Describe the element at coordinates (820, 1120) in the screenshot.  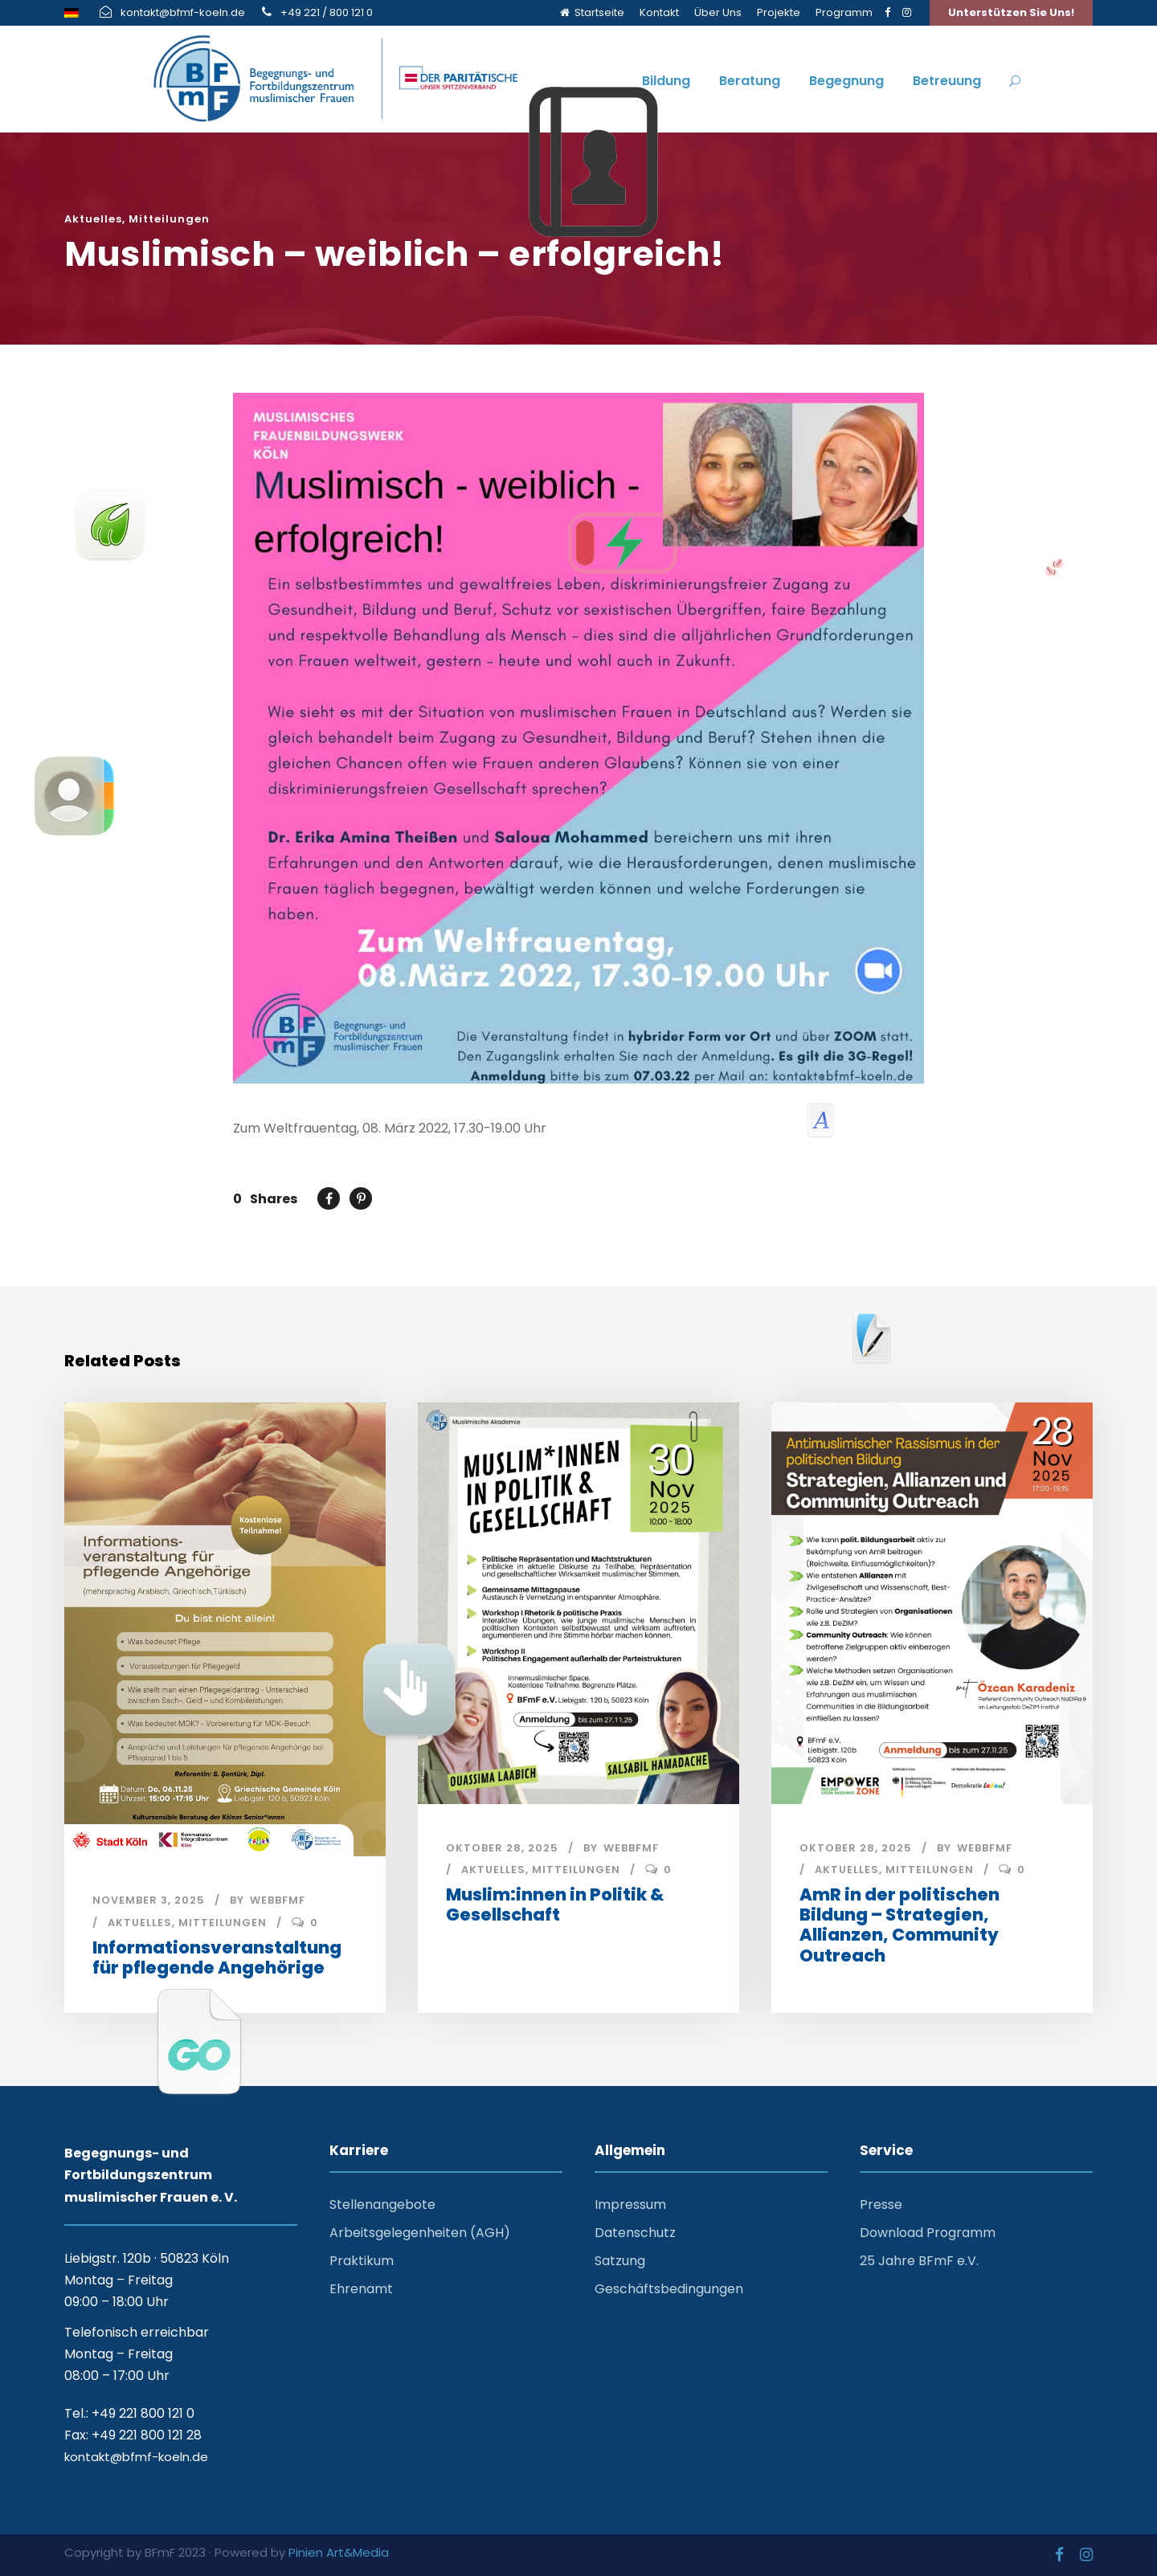
I see `an OpenType font file` at that location.